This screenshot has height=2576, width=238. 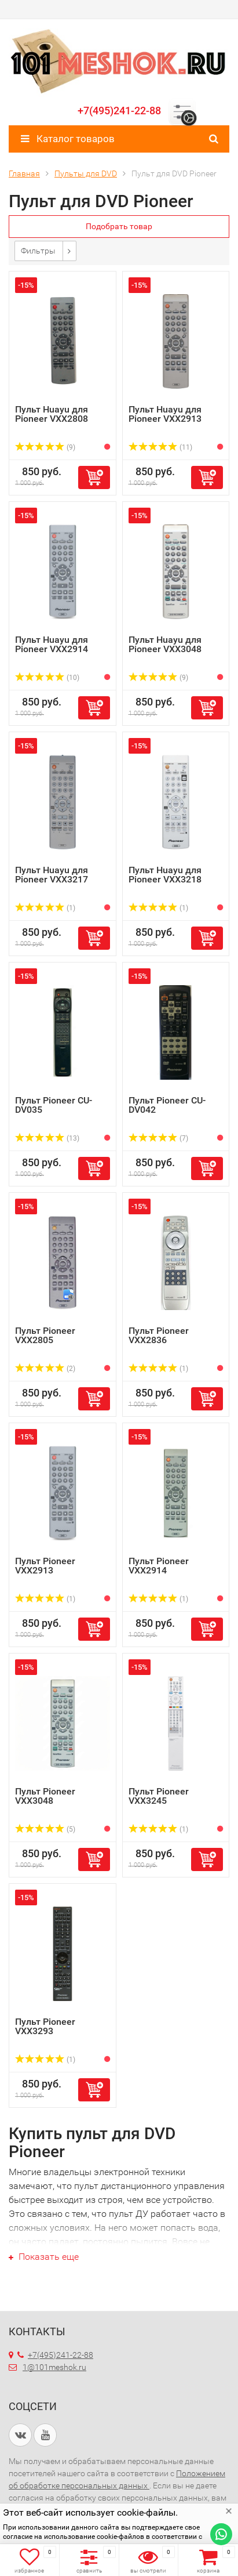 I want to click on open grub customizer to configure bootloader settings, so click(x=182, y=111).